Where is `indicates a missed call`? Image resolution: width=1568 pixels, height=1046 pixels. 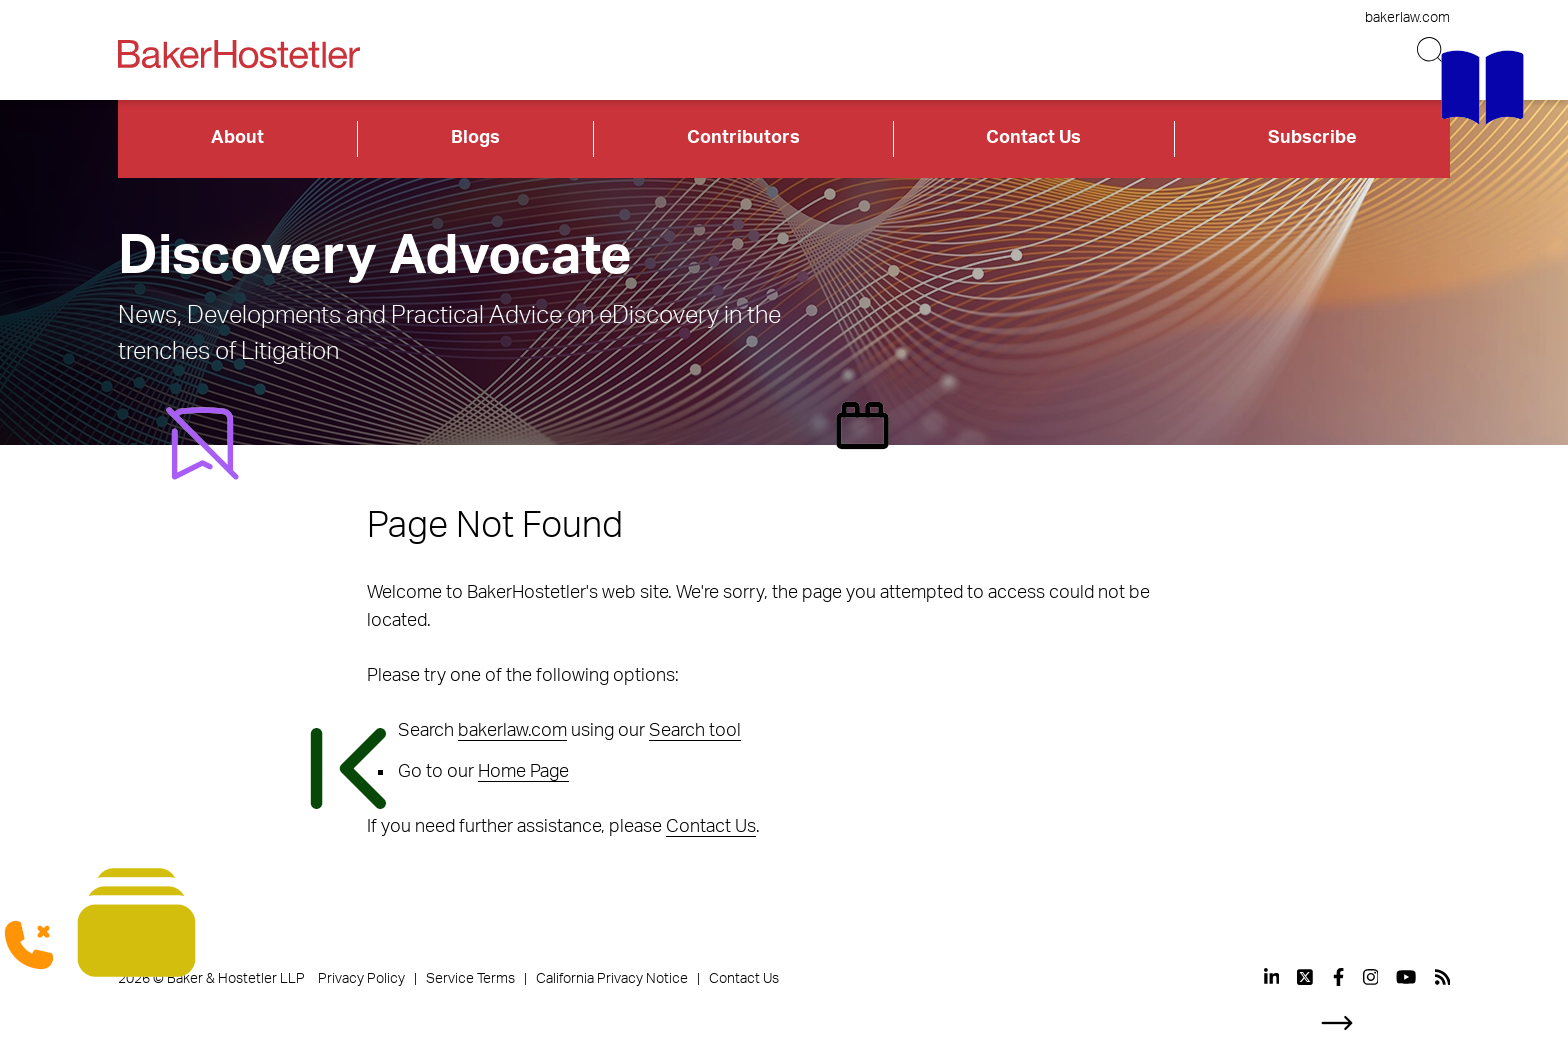 indicates a missed call is located at coordinates (29, 945).